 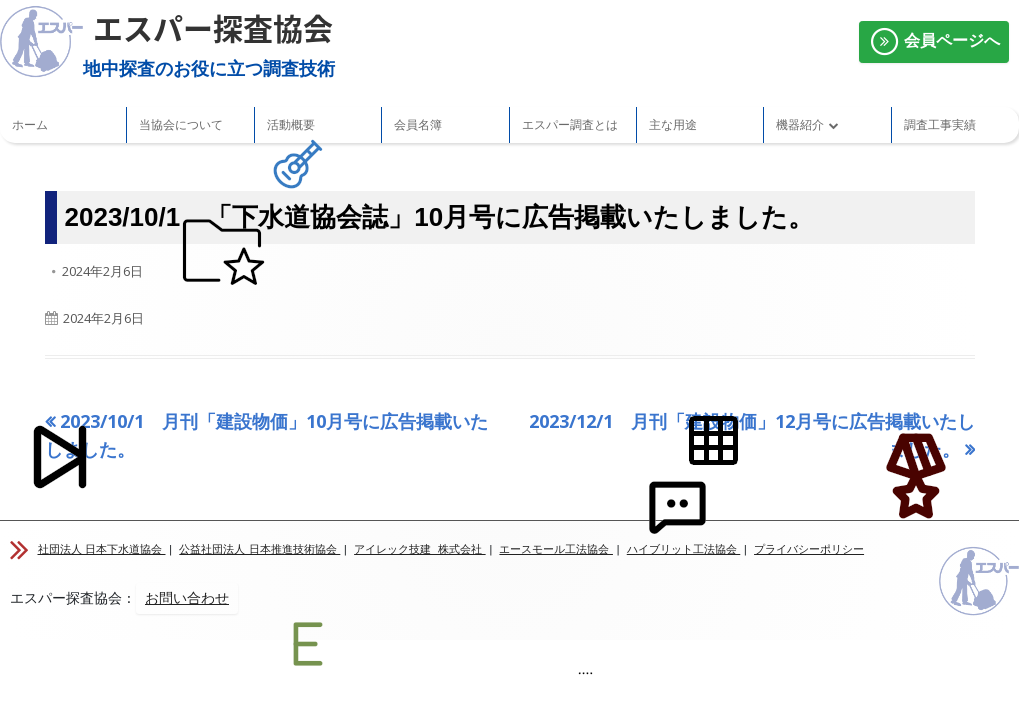 I want to click on access your starred or favorite folders, so click(x=222, y=249).